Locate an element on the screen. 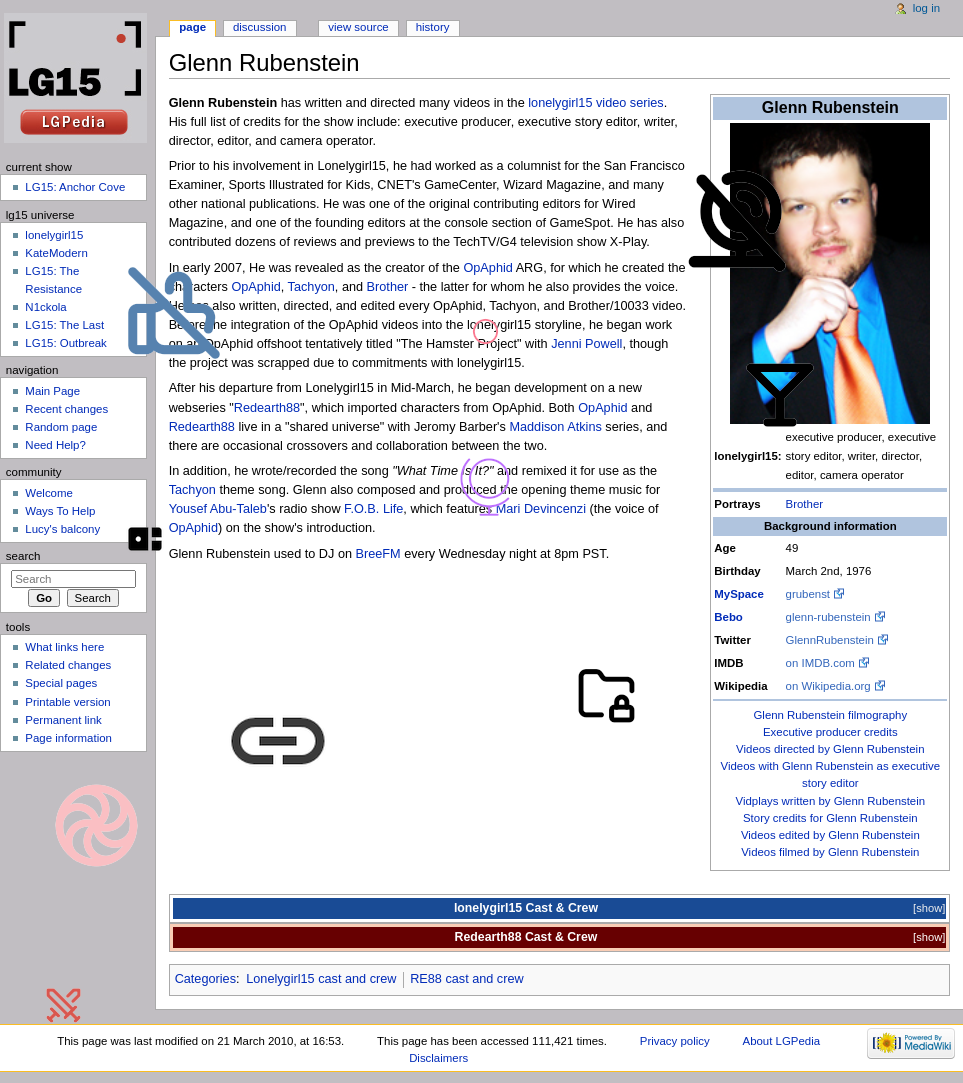 The width and height of the screenshot is (963, 1083). initiate battle or combat mode is located at coordinates (63, 1005).